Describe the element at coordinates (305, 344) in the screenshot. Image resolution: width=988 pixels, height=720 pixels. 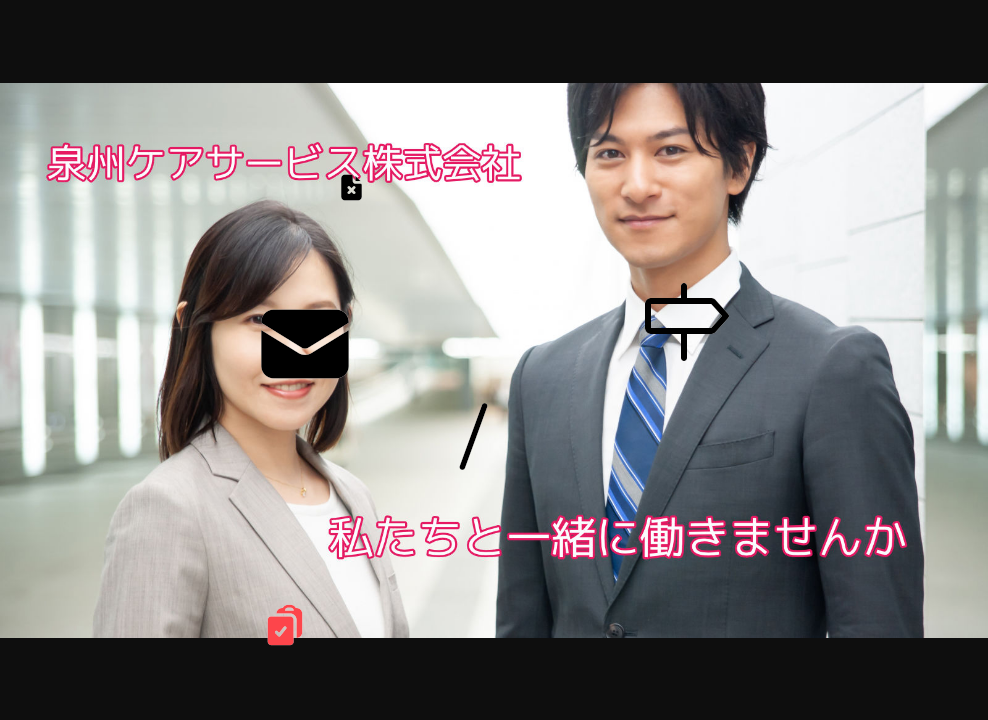
I see `open your inbox` at that location.